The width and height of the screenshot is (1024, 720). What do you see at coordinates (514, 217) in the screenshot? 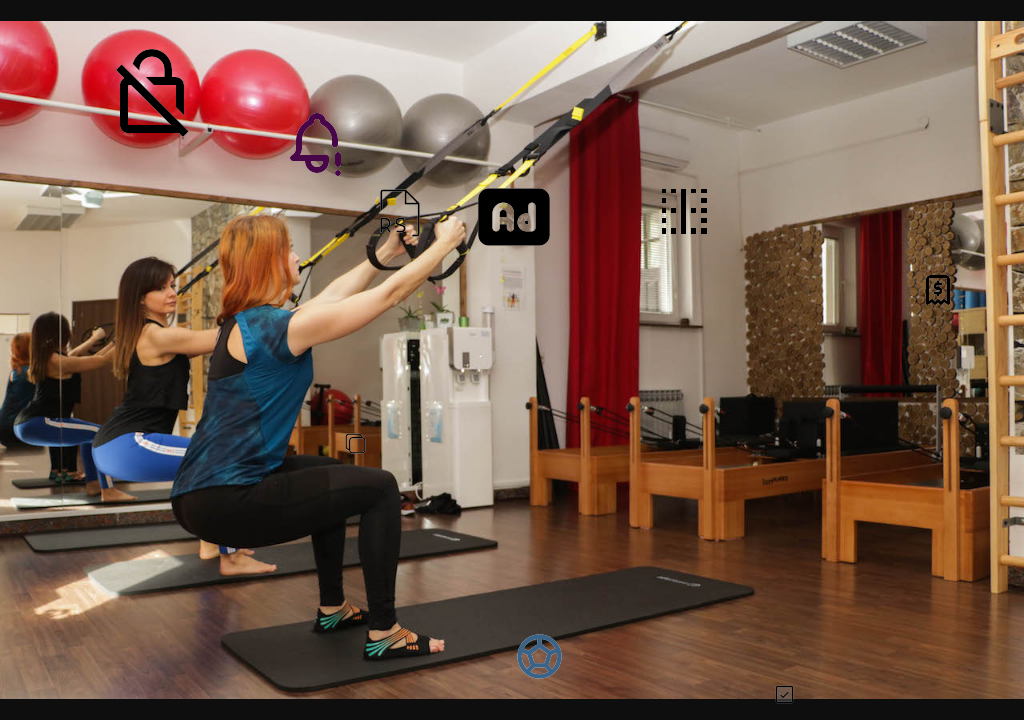
I see `indicates sponsored or advertisement content` at bounding box center [514, 217].